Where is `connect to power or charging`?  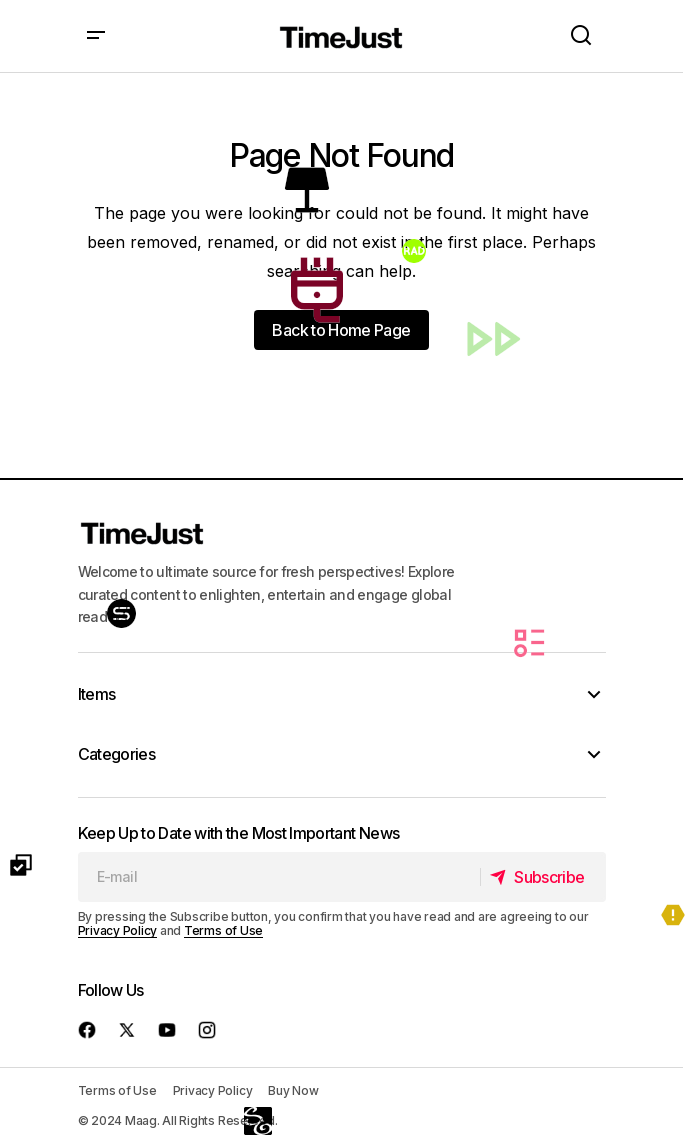 connect to power or charging is located at coordinates (317, 290).